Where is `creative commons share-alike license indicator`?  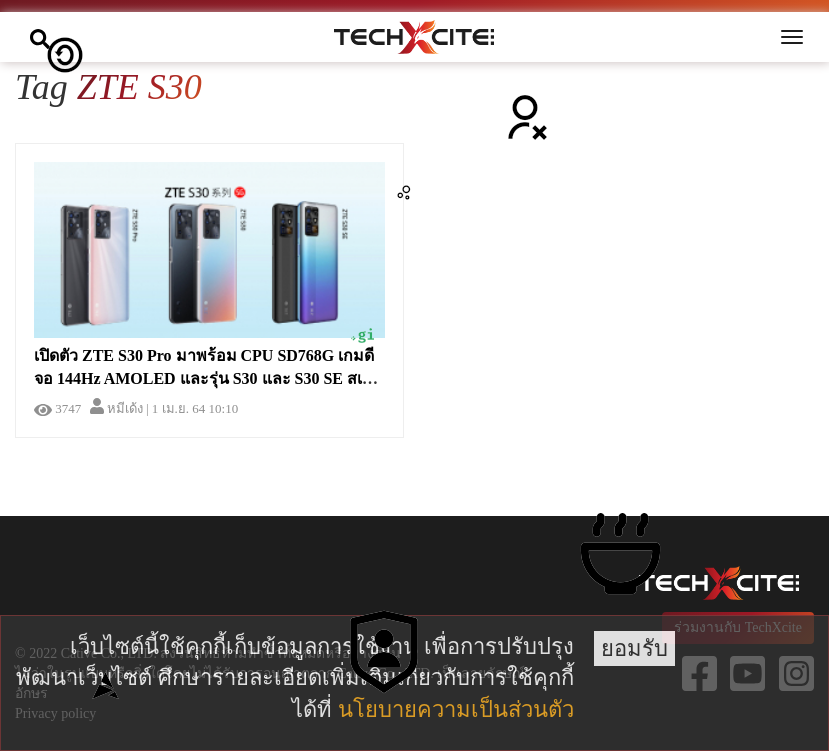 creative commons share-alike license indicator is located at coordinates (65, 55).